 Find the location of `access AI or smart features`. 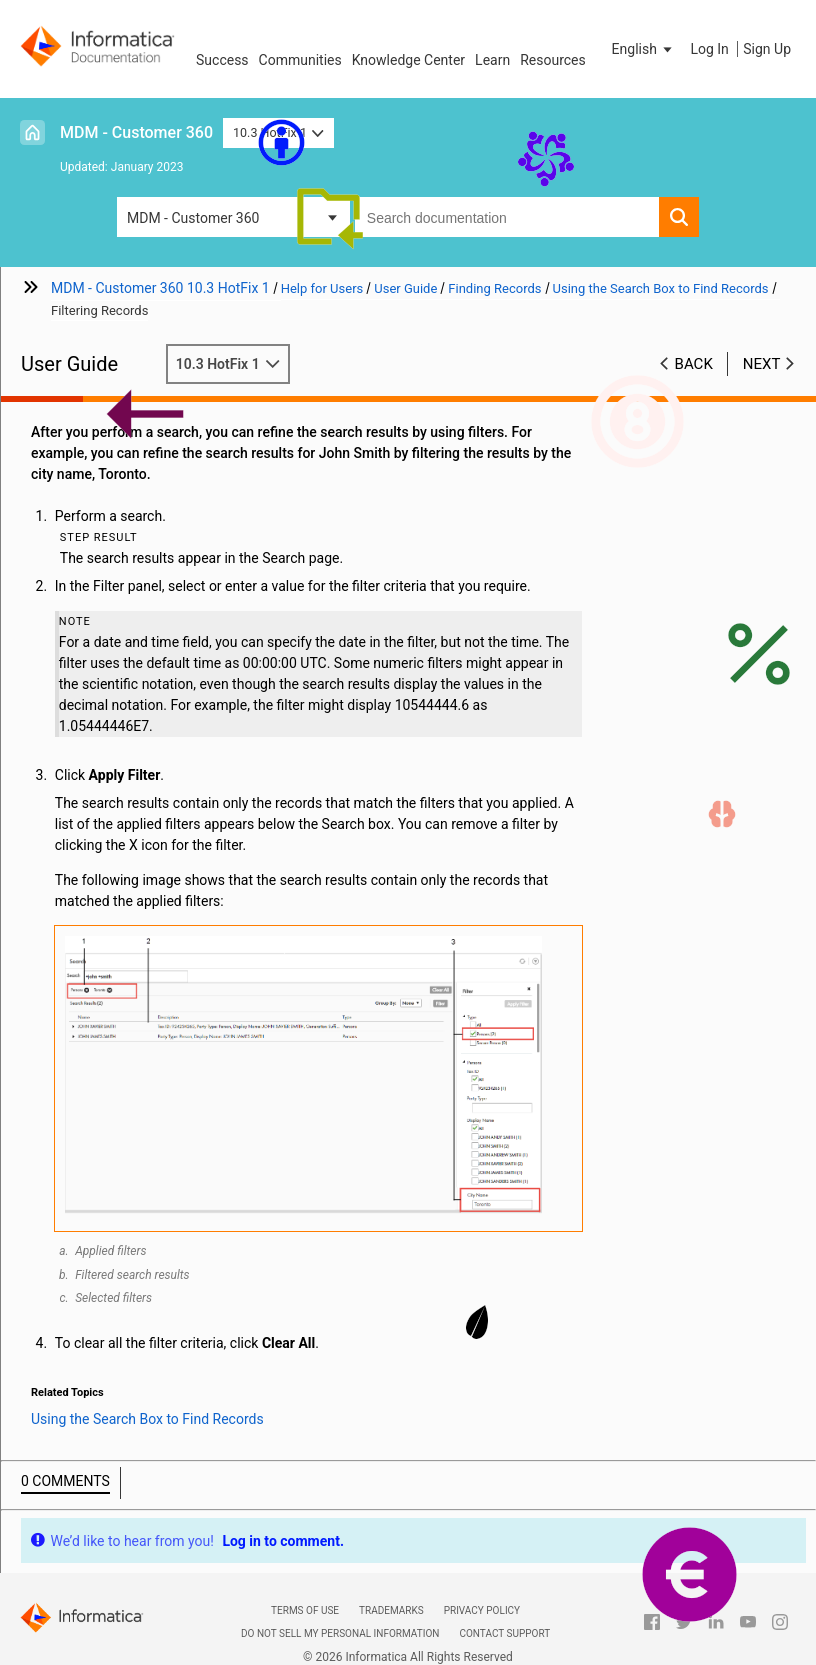

access AI or smart features is located at coordinates (722, 814).